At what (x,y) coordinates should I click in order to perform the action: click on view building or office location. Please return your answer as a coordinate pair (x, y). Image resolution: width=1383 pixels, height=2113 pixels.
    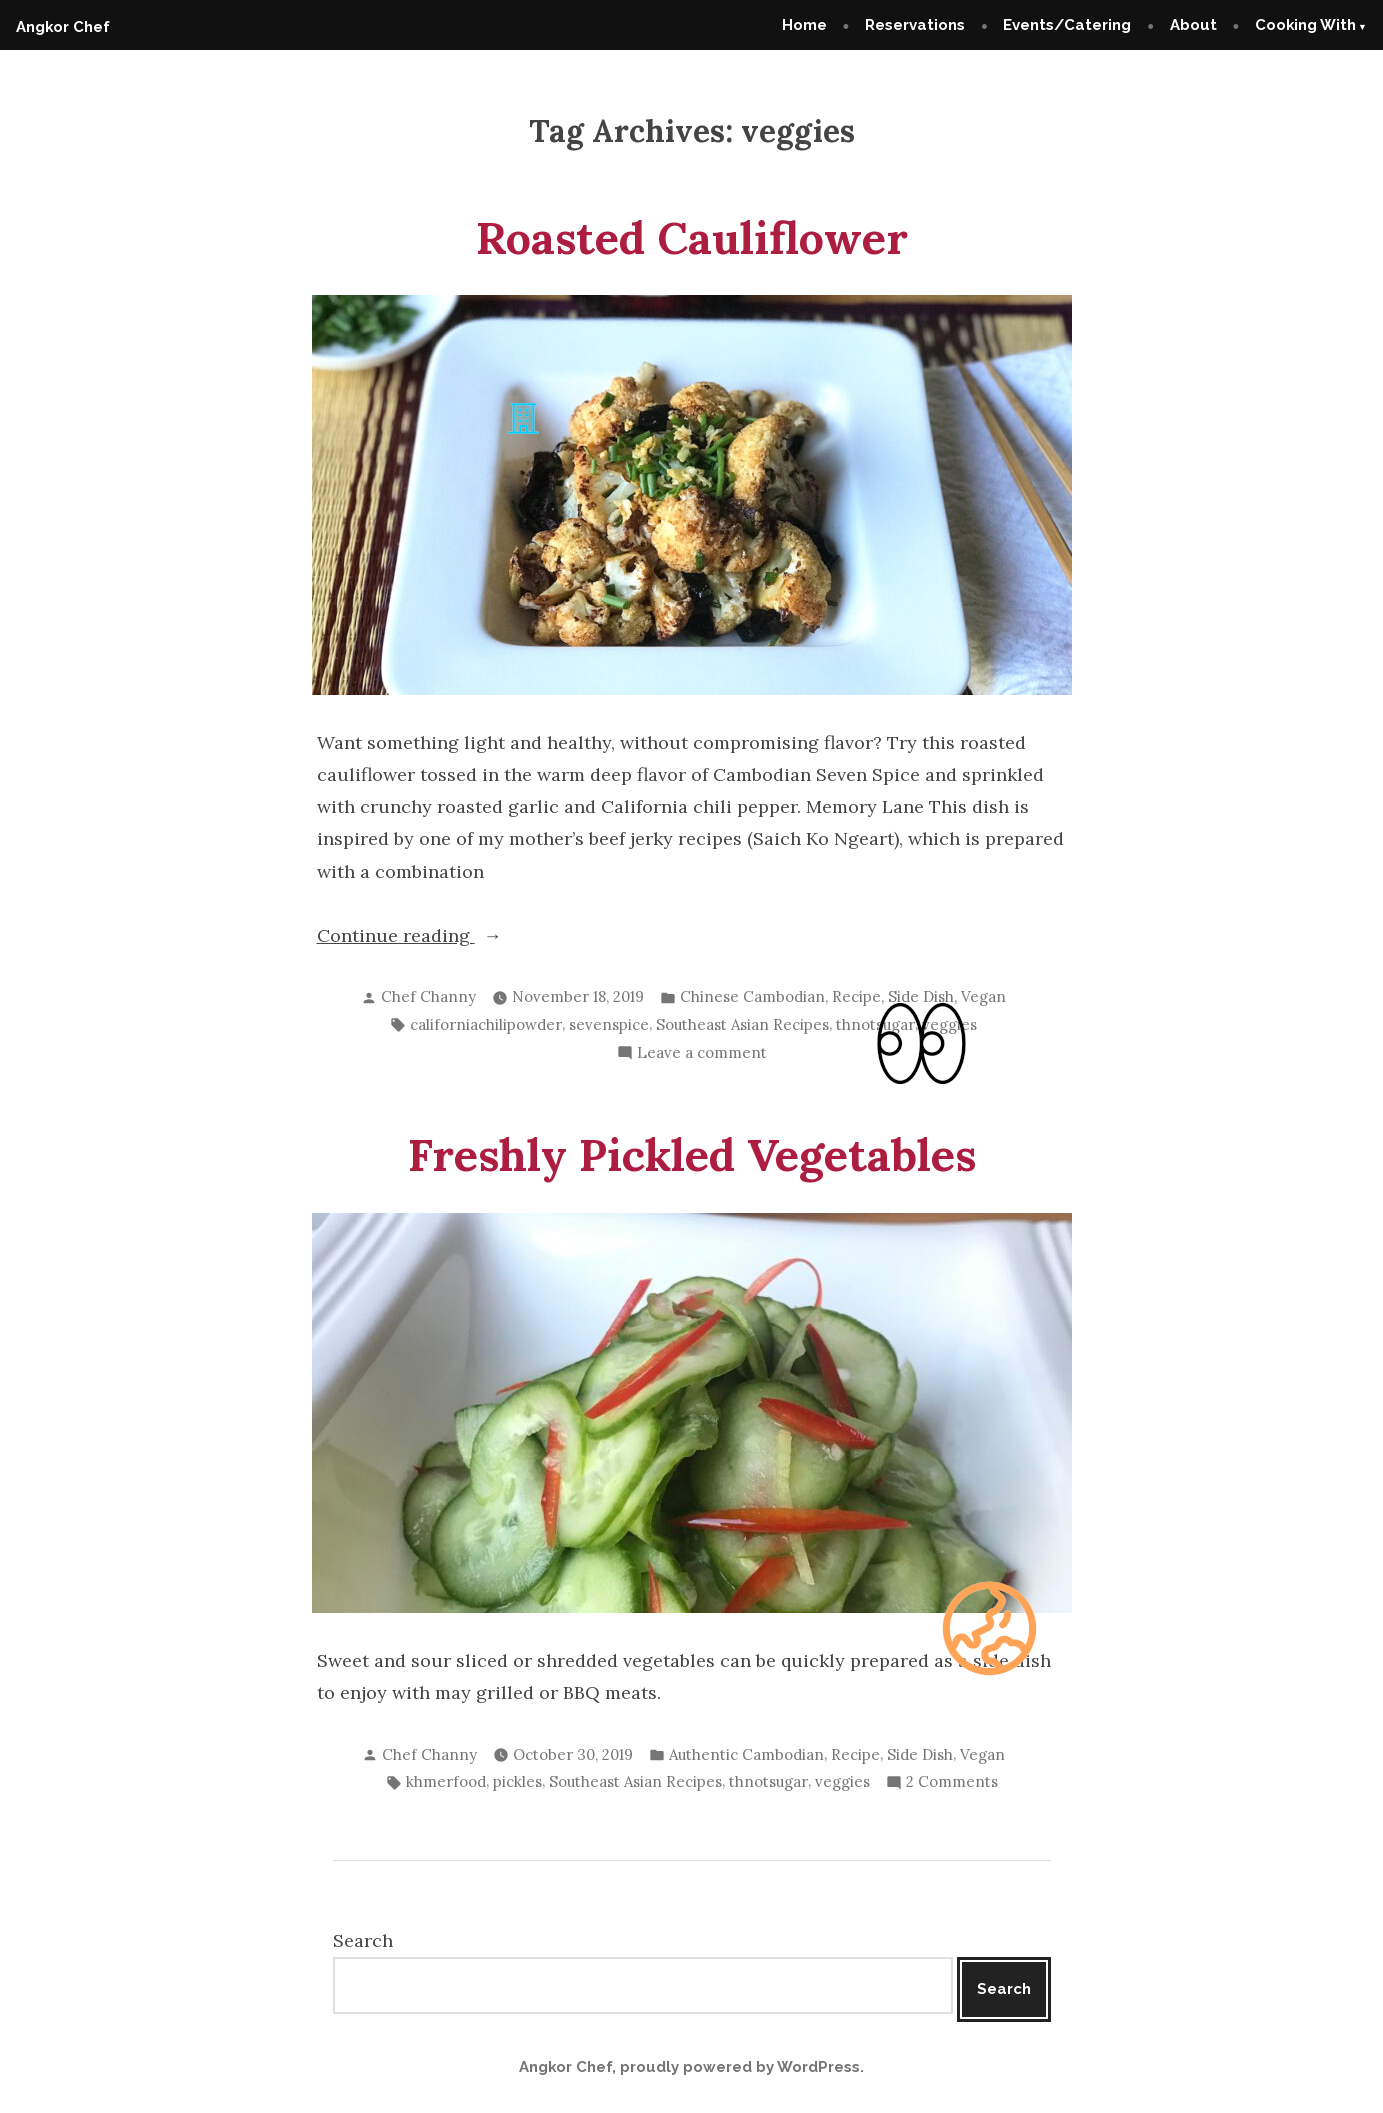
    Looking at the image, I should click on (523, 418).